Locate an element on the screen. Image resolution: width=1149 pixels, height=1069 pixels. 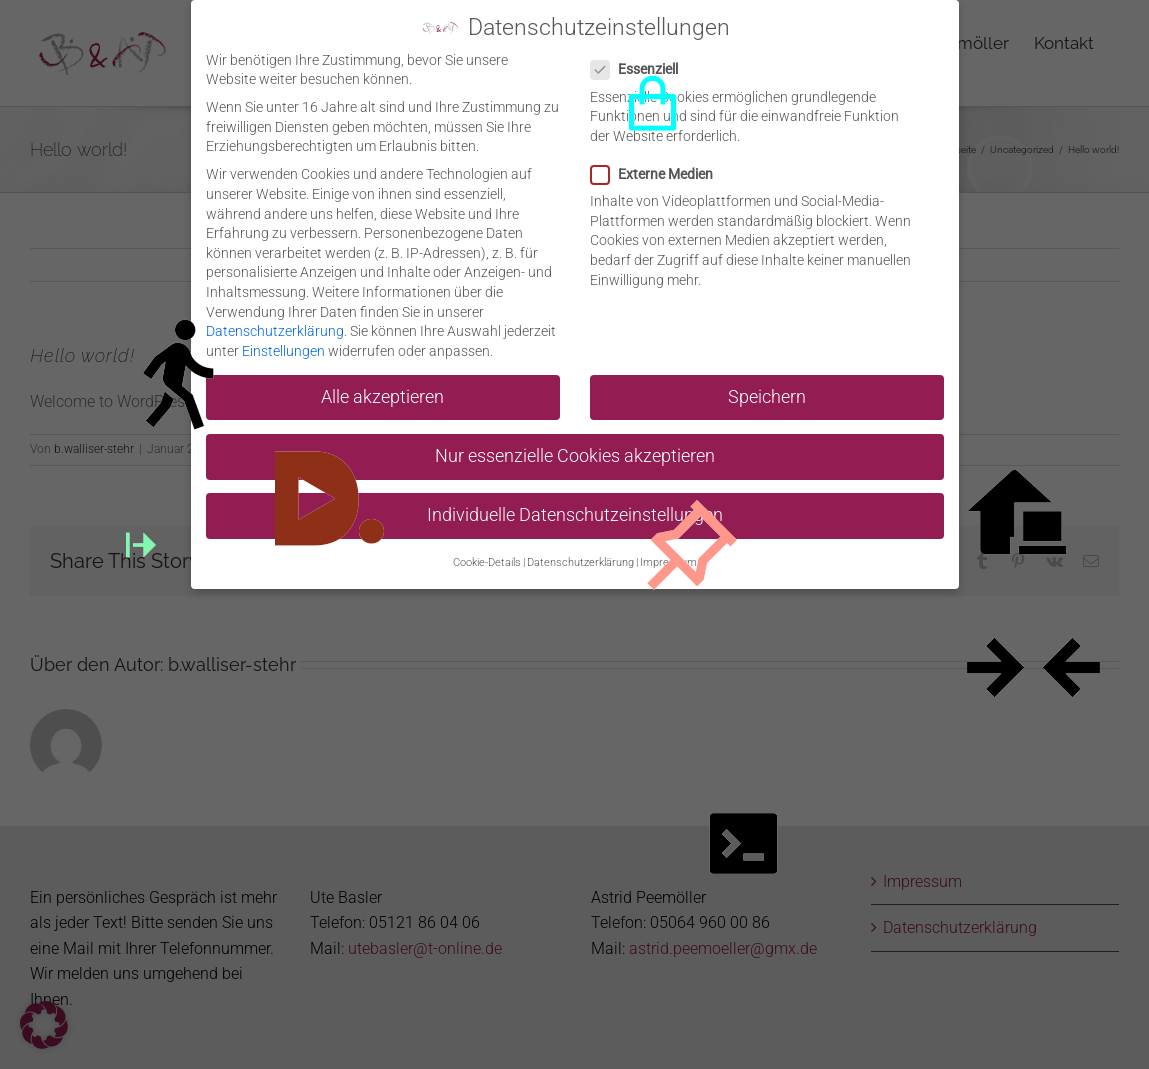
pin an item for quick access is located at coordinates (688, 548).